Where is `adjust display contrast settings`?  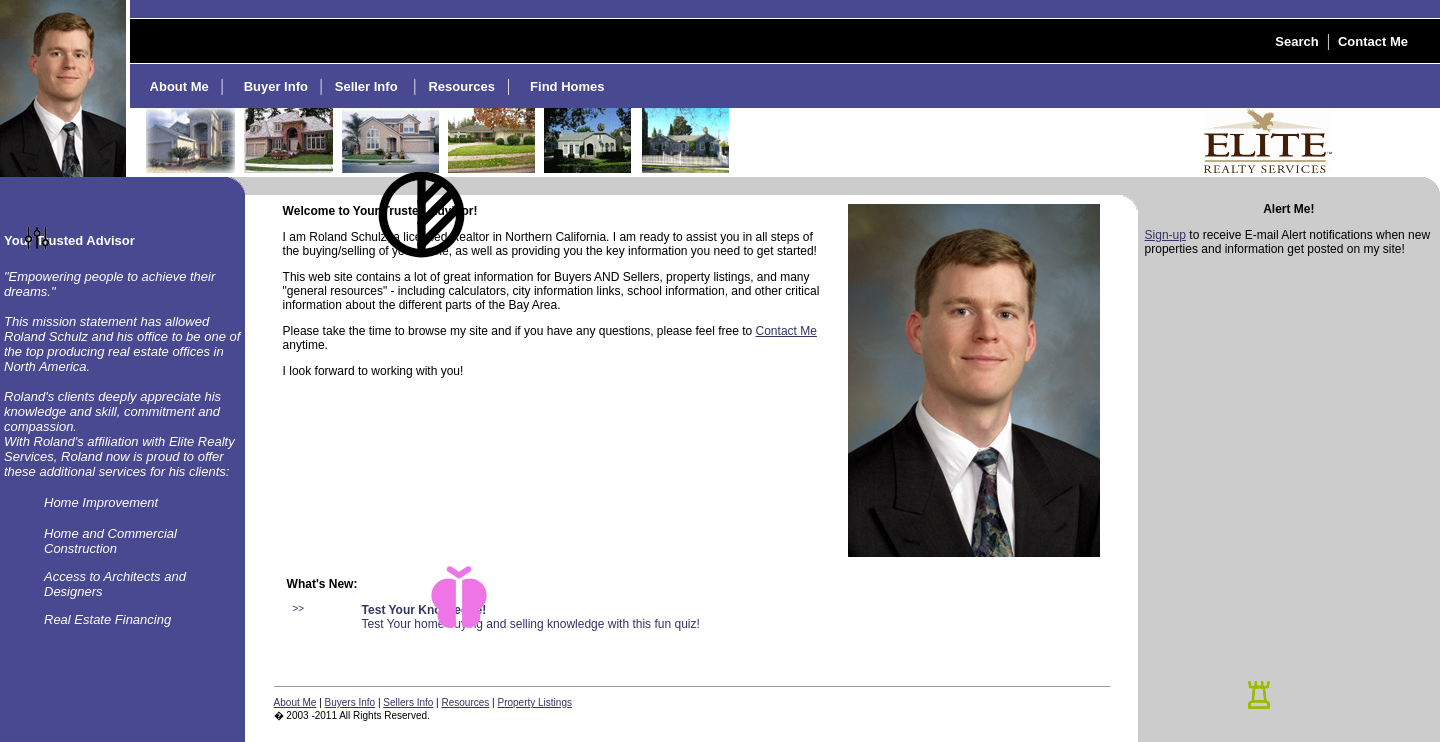 adjust display contrast settings is located at coordinates (421, 214).